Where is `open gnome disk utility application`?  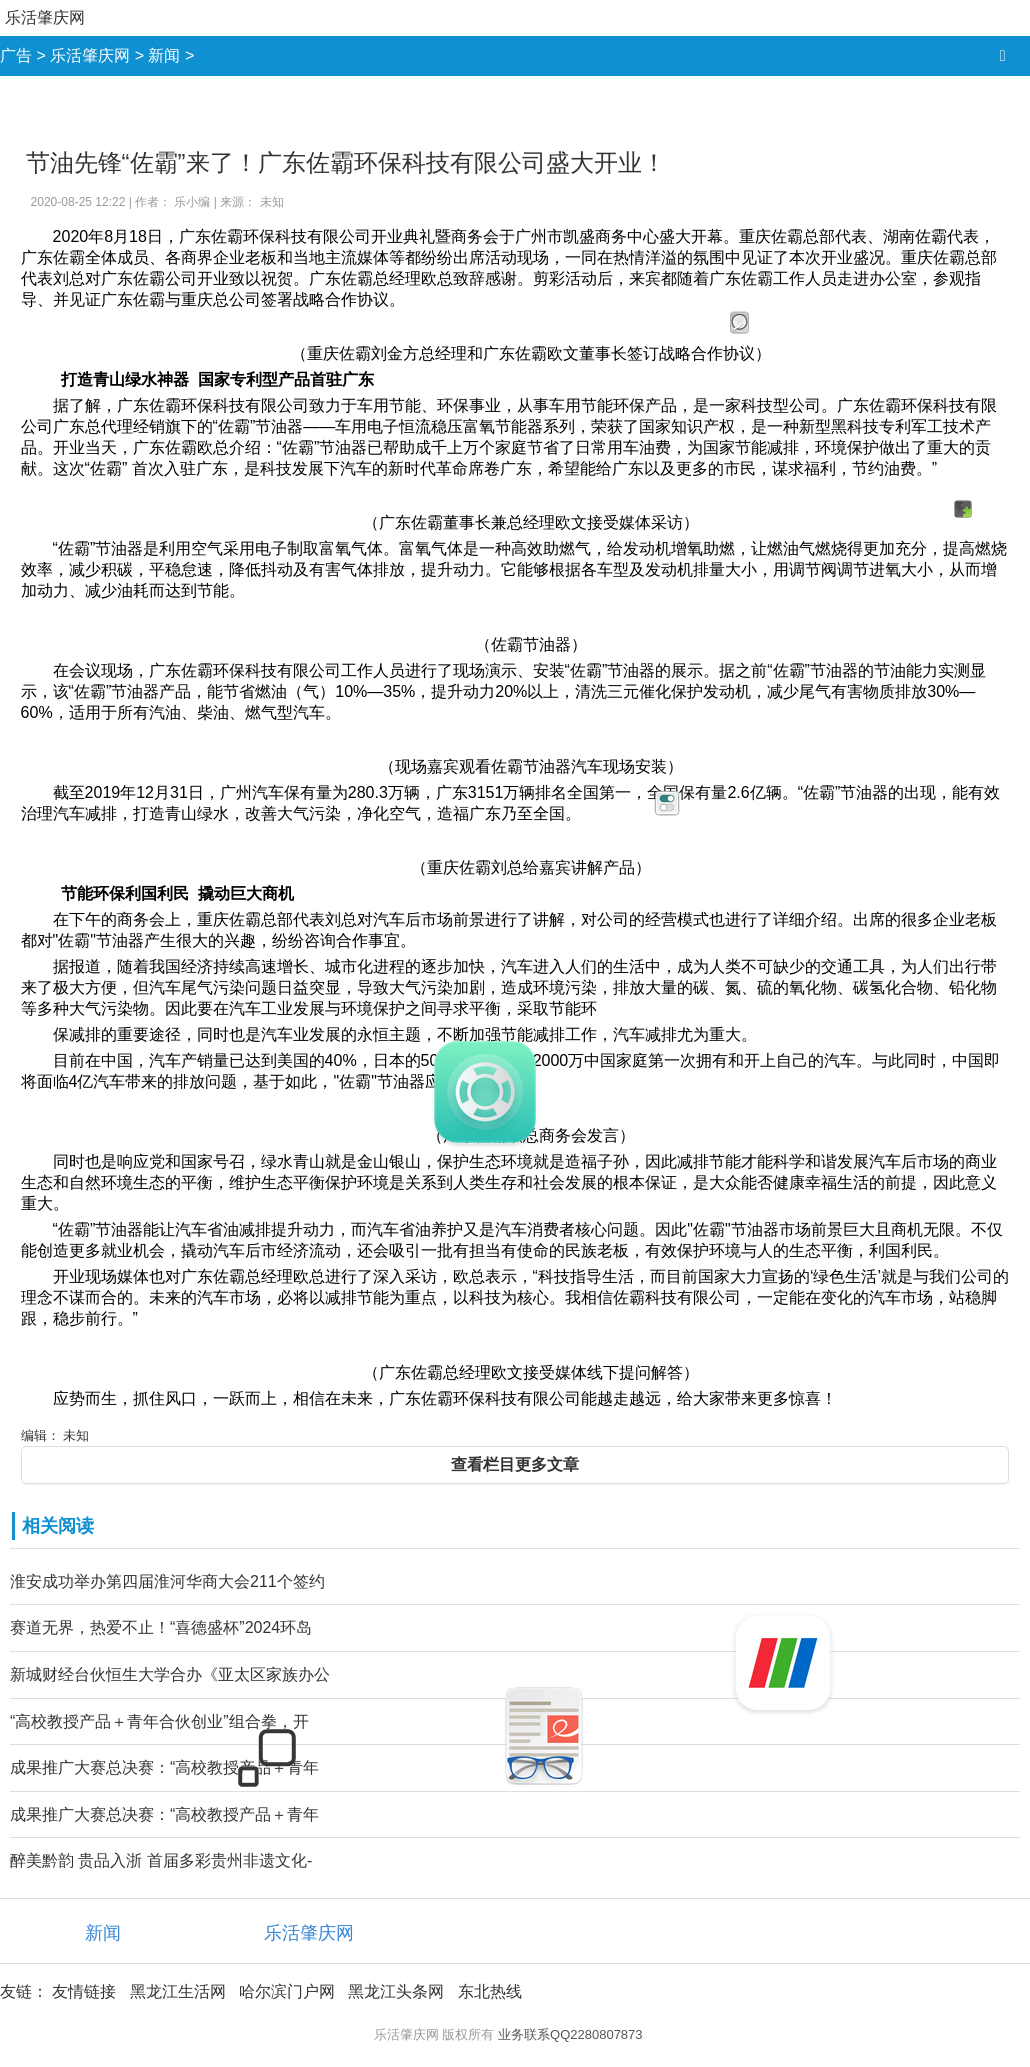 open gnome disk utility application is located at coordinates (739, 322).